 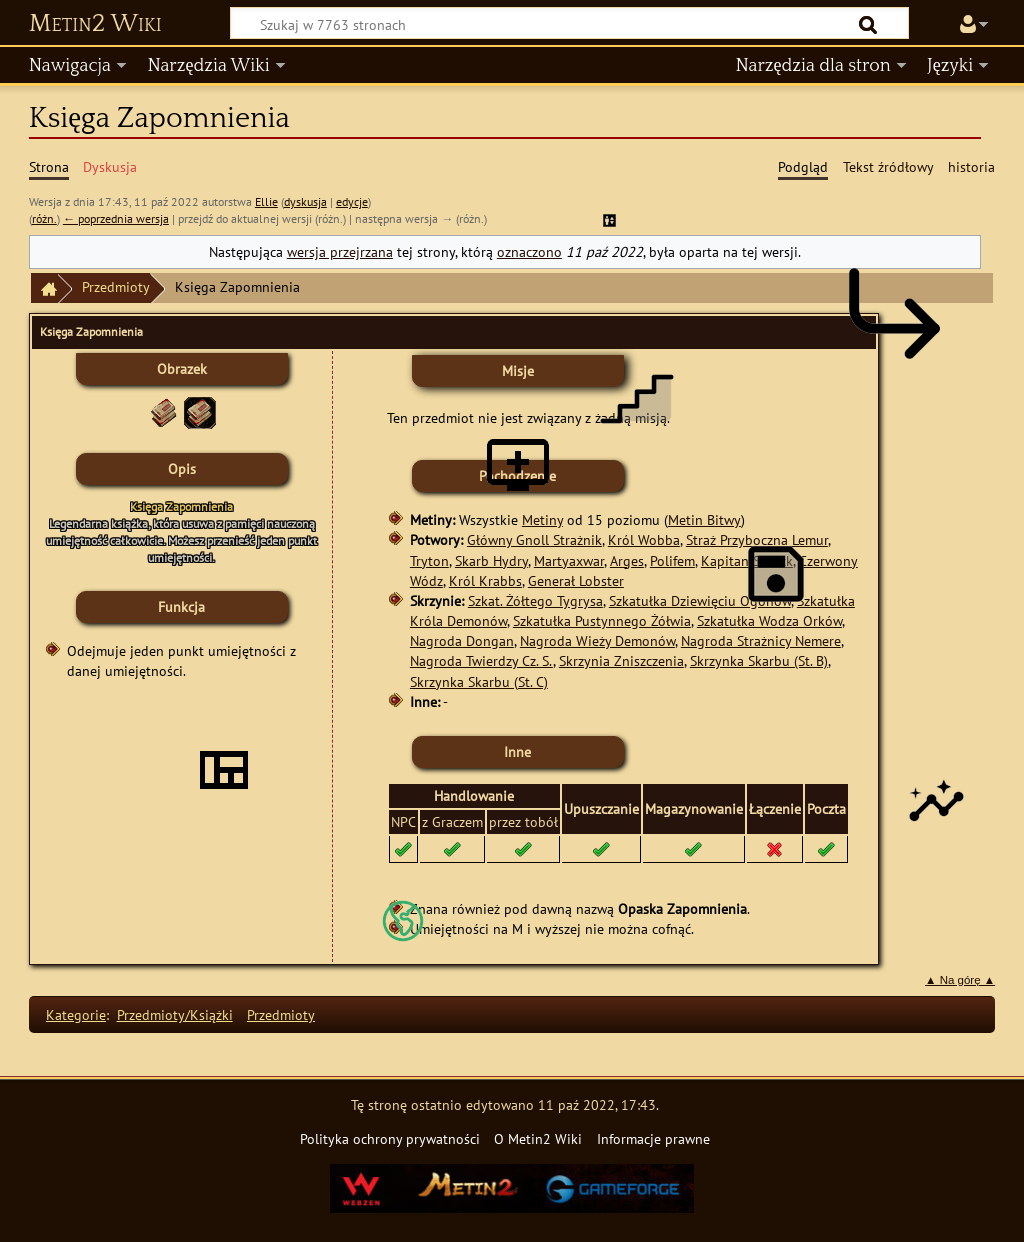 I want to click on reply to a message or thread, so click(x=894, y=313).